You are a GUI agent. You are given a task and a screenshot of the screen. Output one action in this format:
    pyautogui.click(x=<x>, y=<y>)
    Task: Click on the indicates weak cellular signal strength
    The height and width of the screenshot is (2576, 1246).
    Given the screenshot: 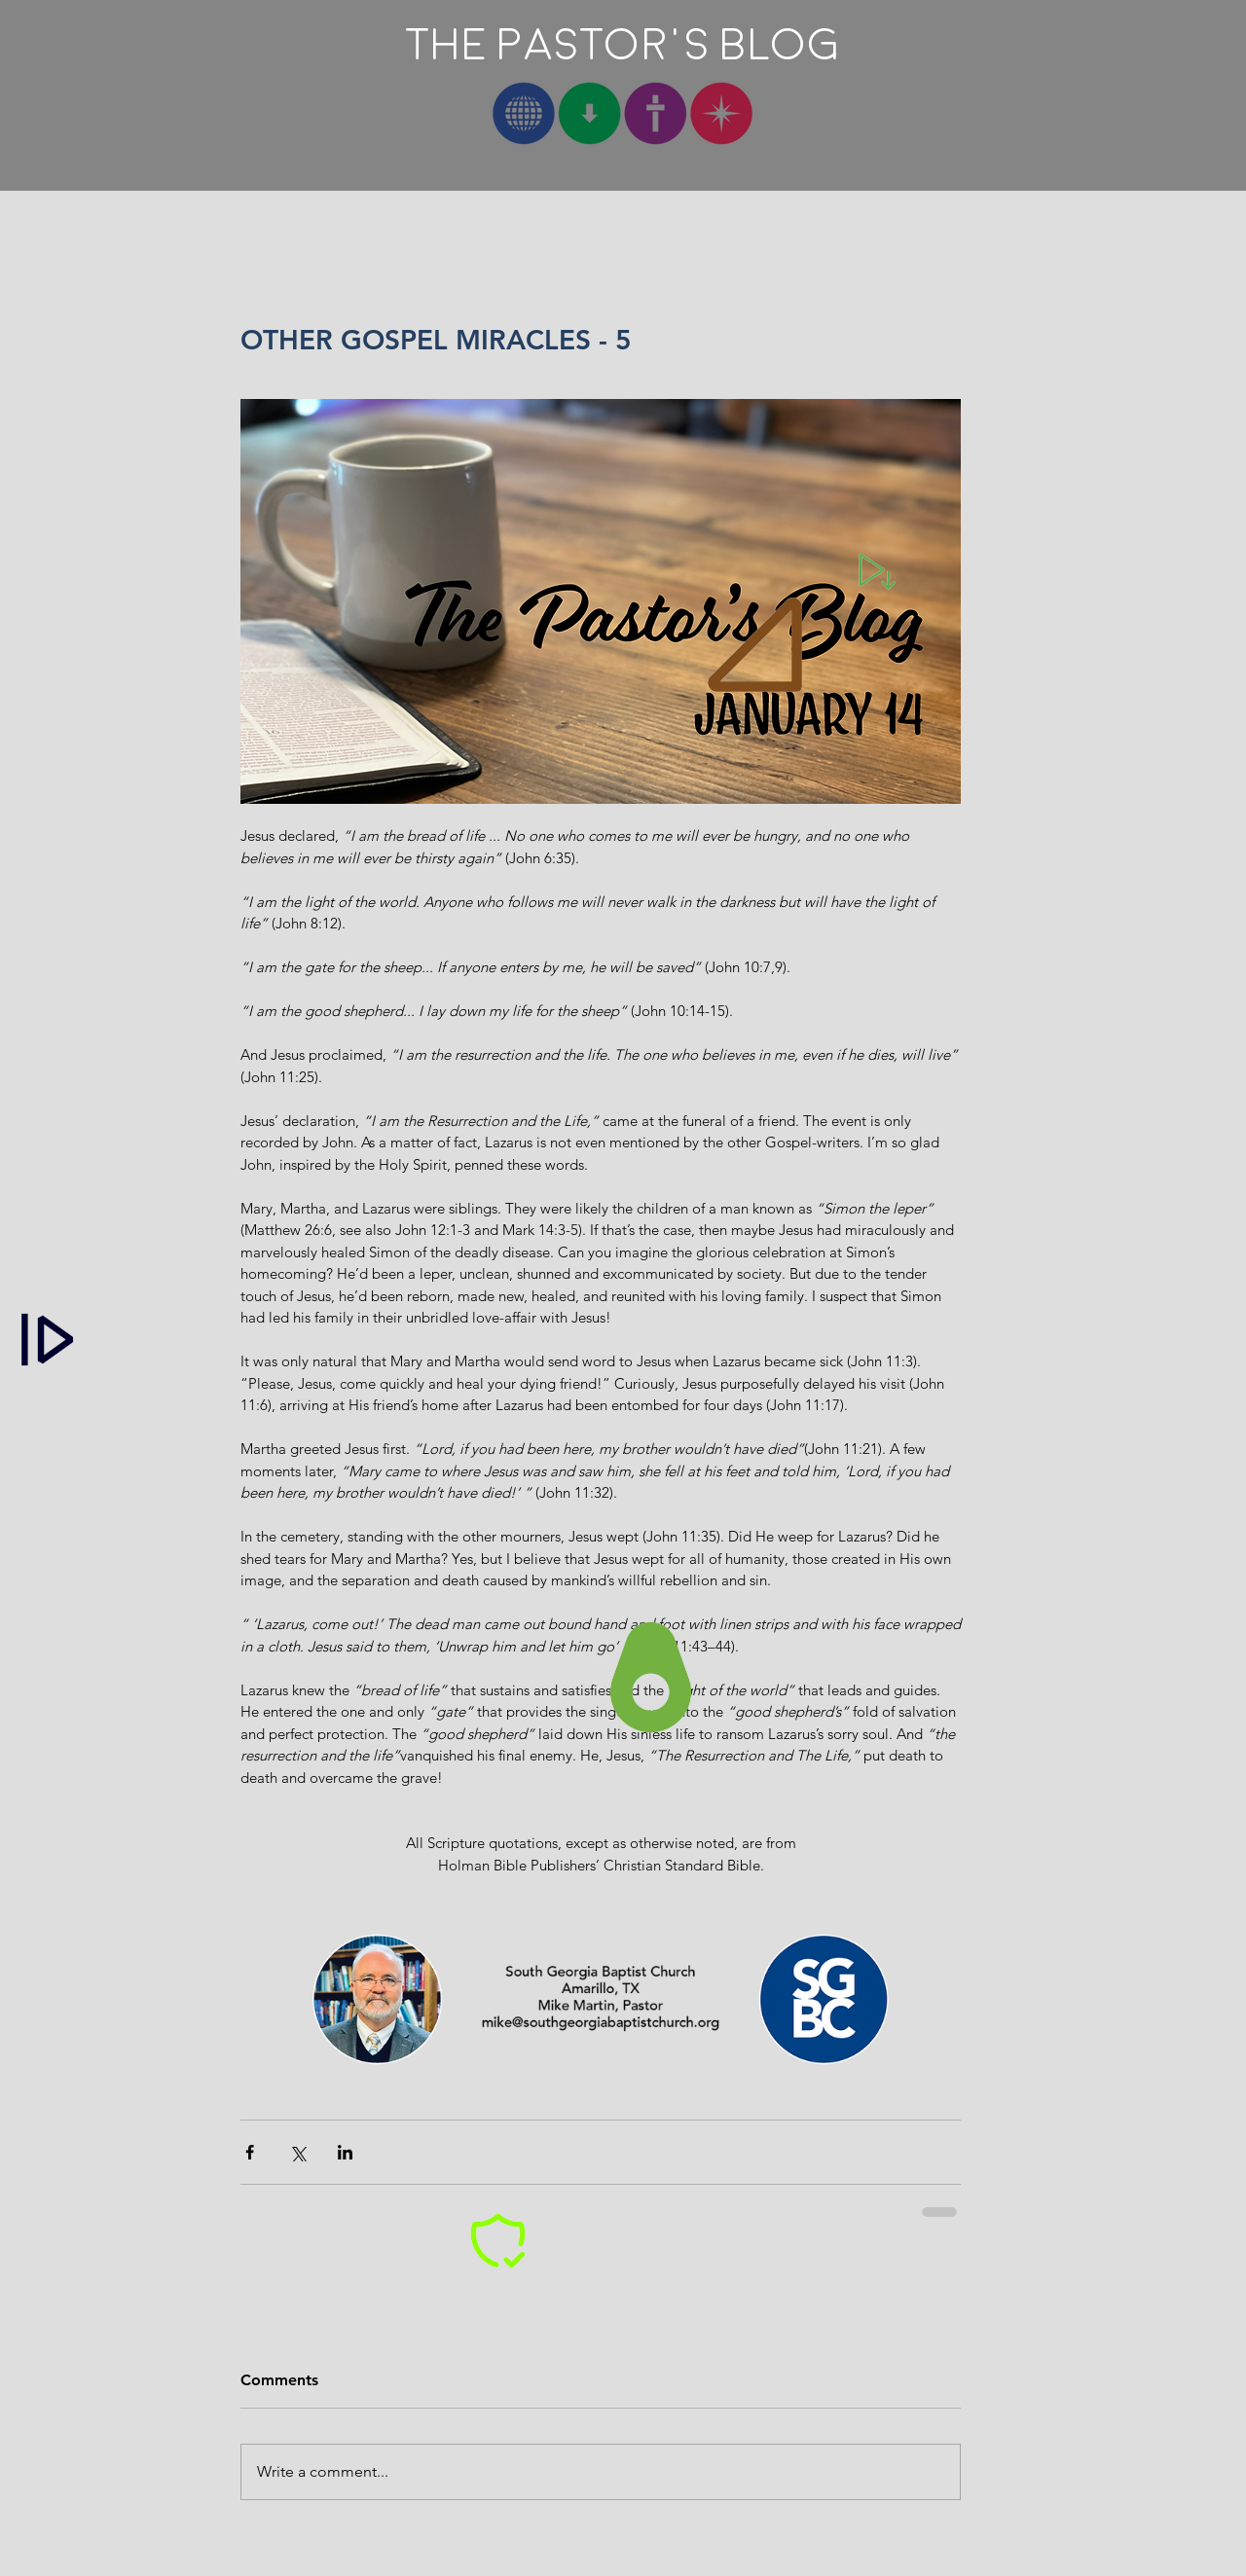 What is the action you would take?
    pyautogui.click(x=754, y=644)
    